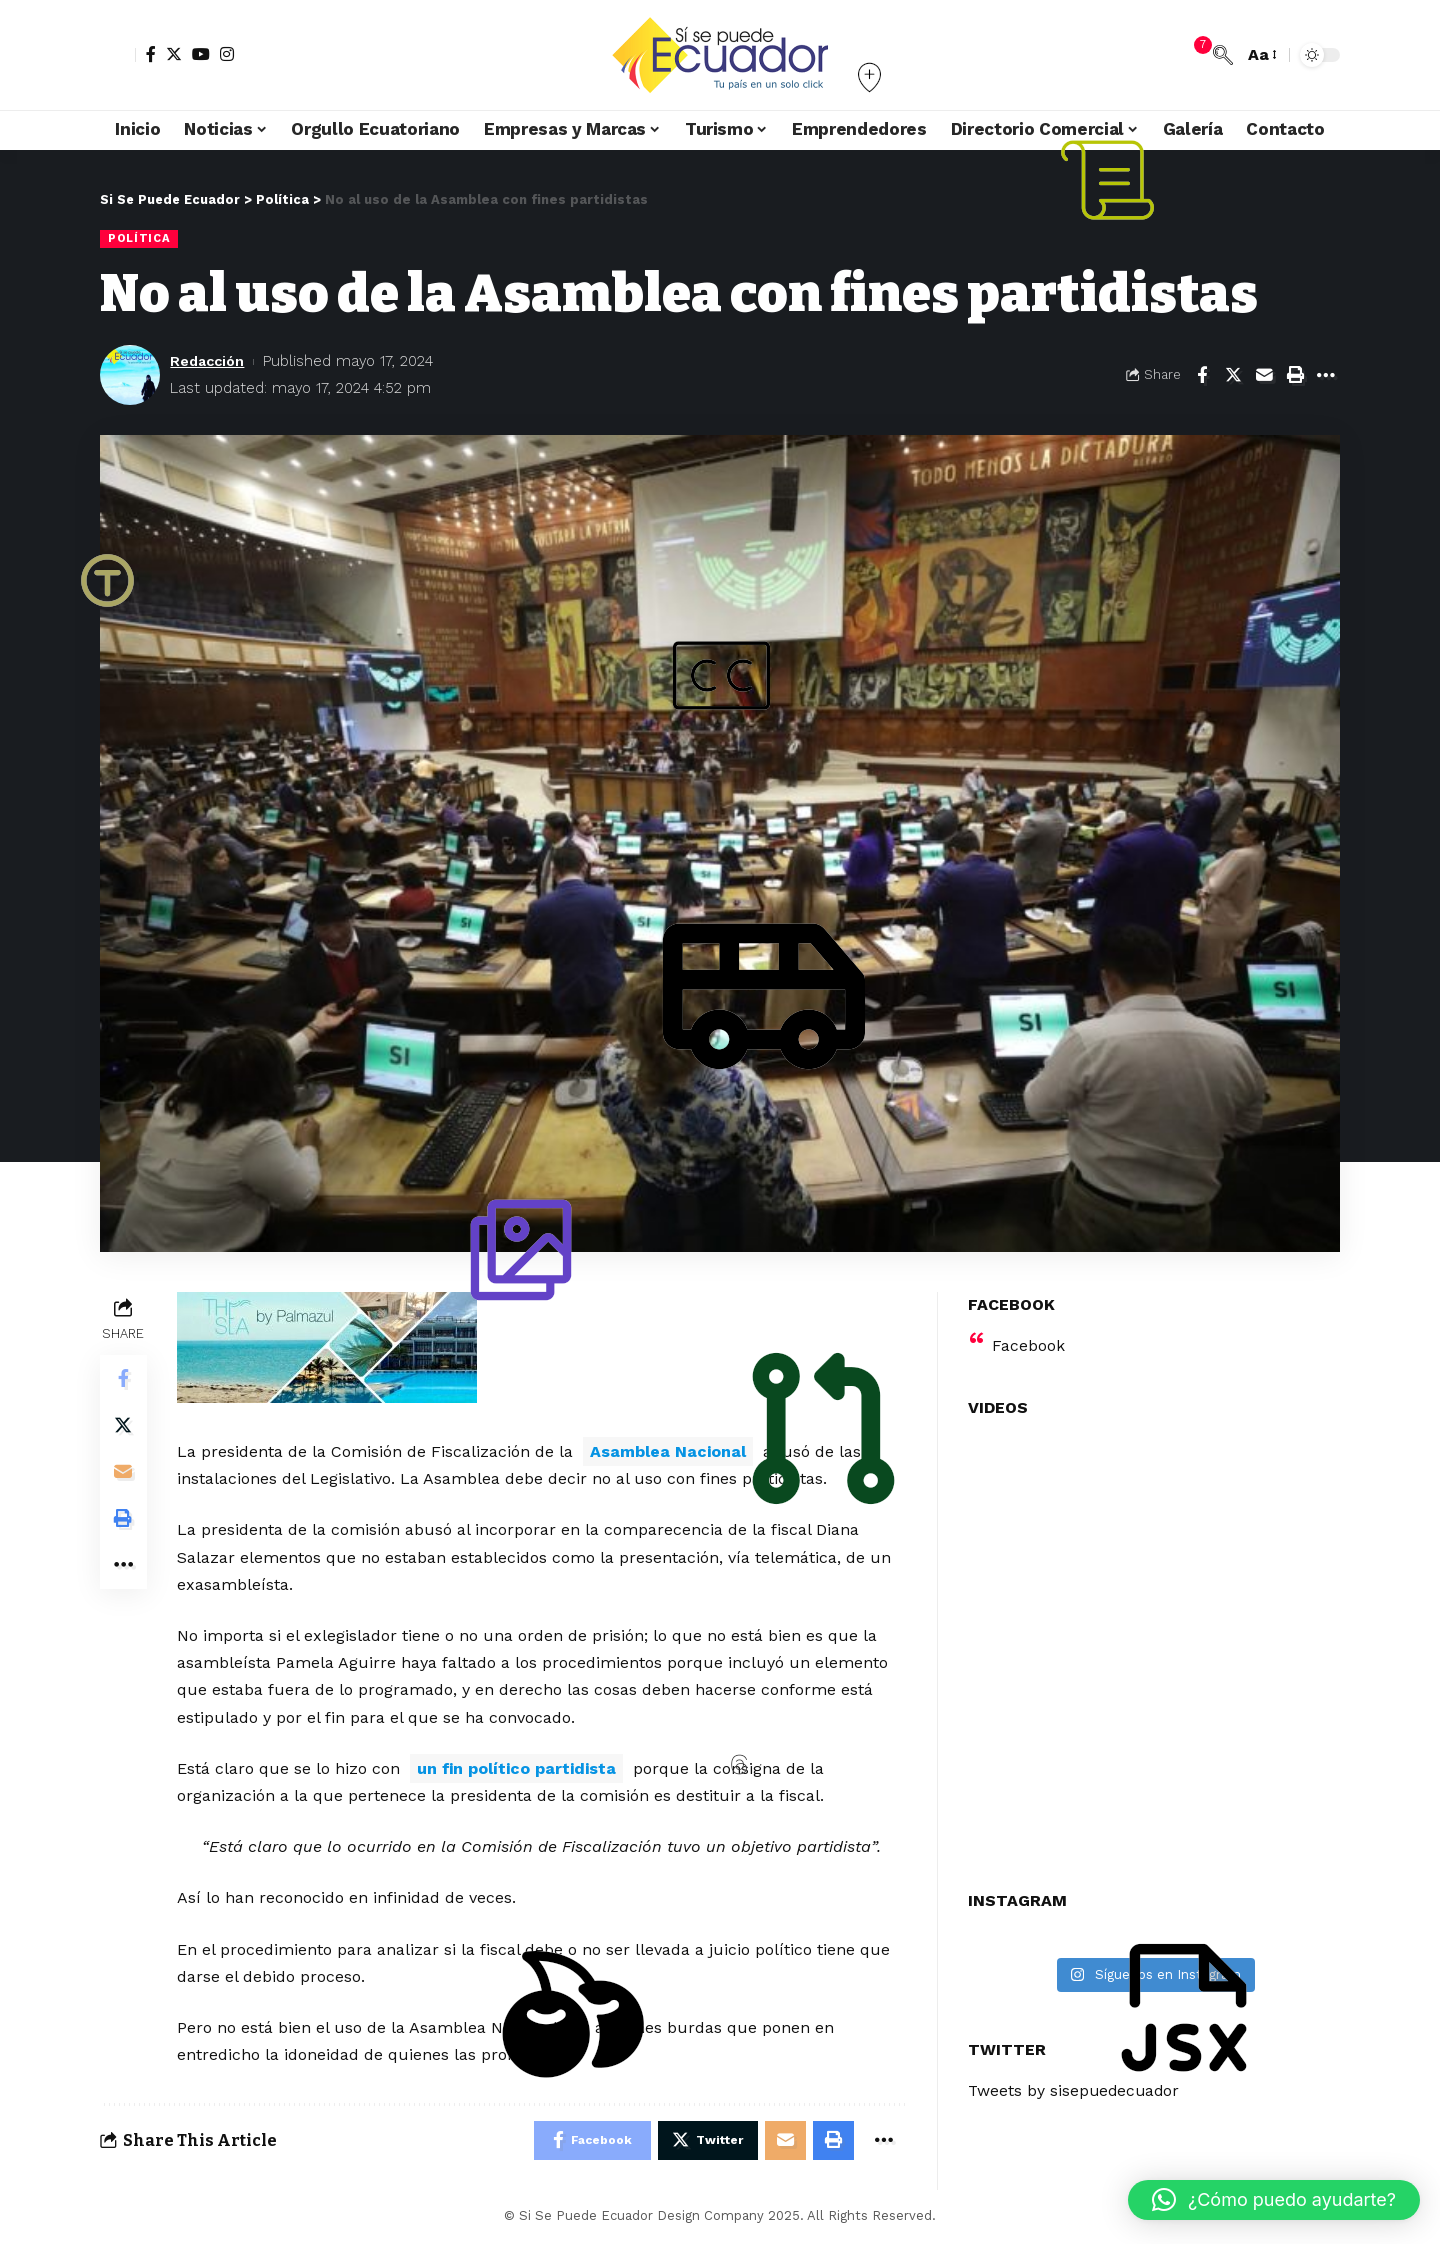 This screenshot has width=1440, height=2244. What do you see at coordinates (107, 580) in the screenshot?
I see `visit thingiverse for 3D printable models` at bounding box center [107, 580].